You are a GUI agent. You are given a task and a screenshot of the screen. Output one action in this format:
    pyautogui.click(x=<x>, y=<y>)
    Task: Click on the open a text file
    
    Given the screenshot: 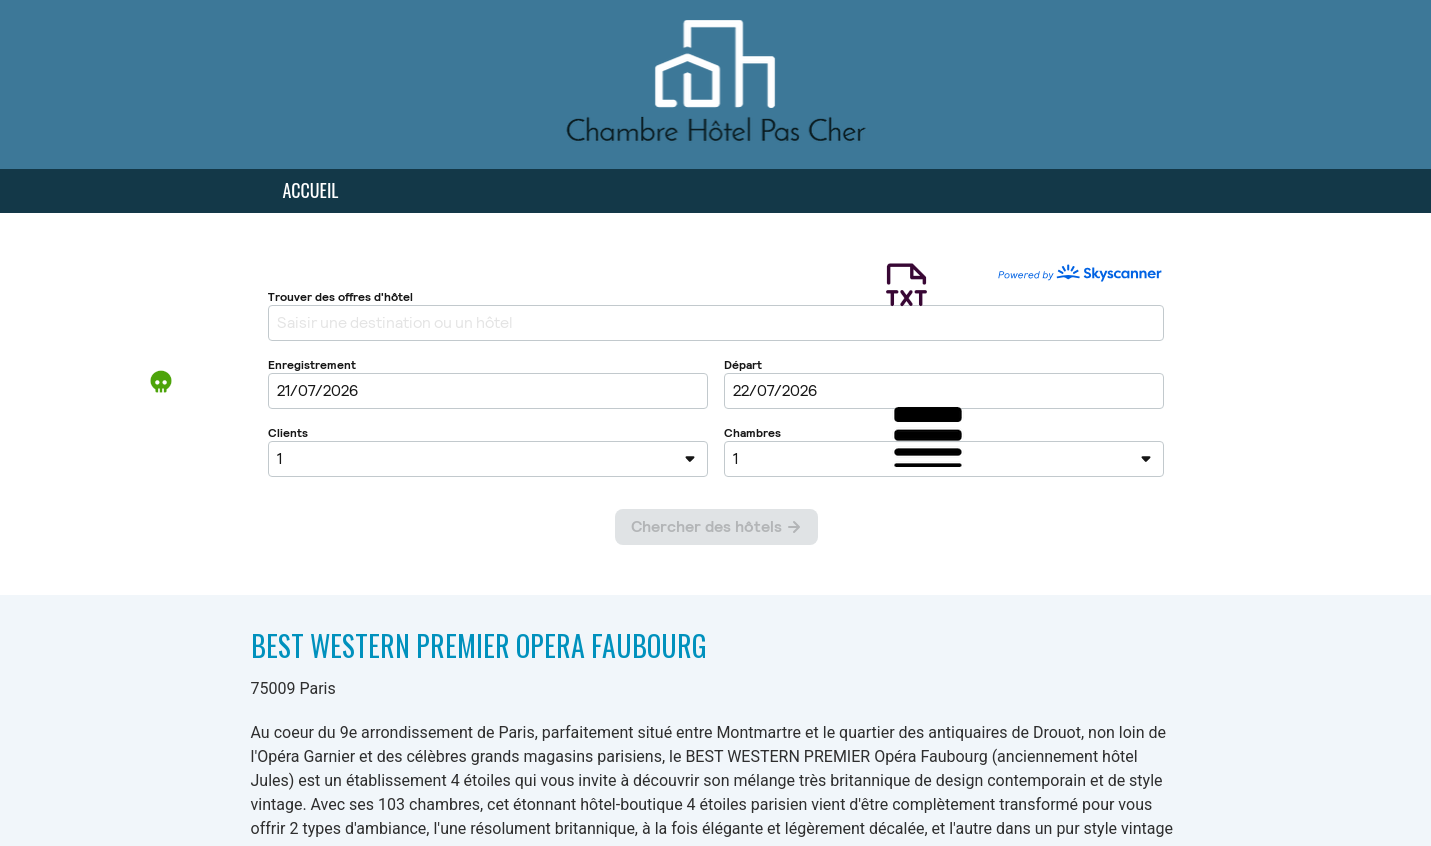 What is the action you would take?
    pyautogui.click(x=906, y=286)
    